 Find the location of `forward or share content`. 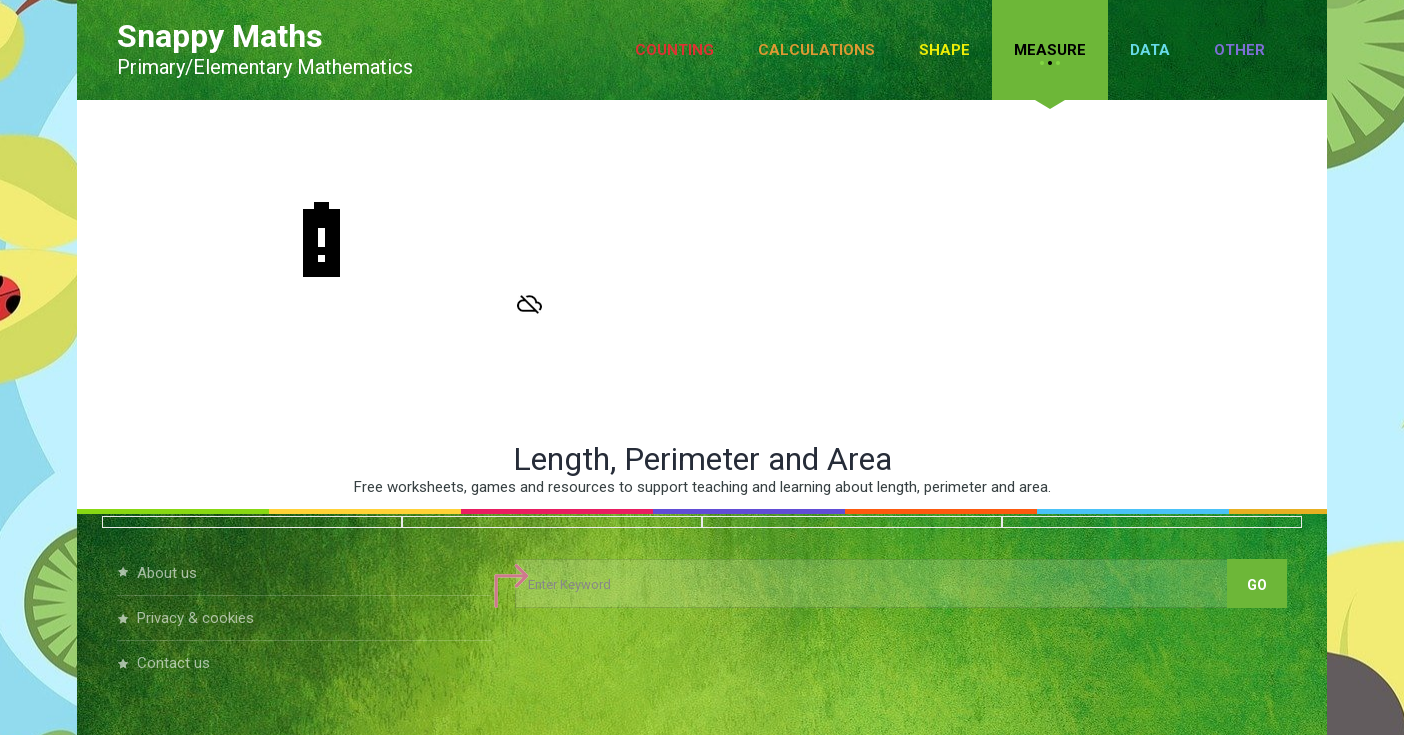

forward or share content is located at coordinates (508, 586).